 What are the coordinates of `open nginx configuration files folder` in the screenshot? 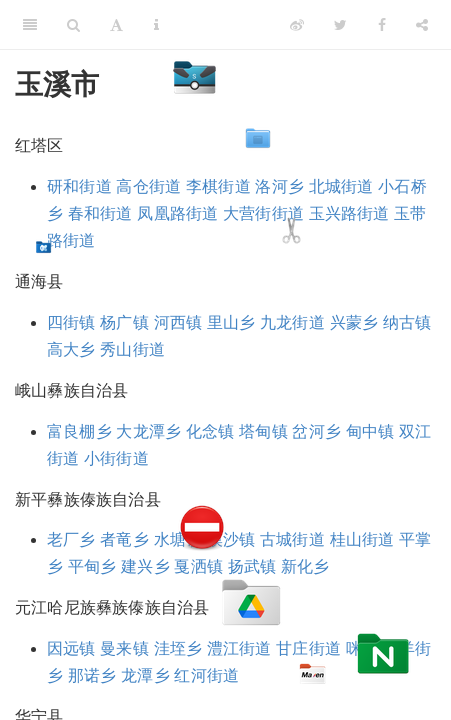 It's located at (383, 655).